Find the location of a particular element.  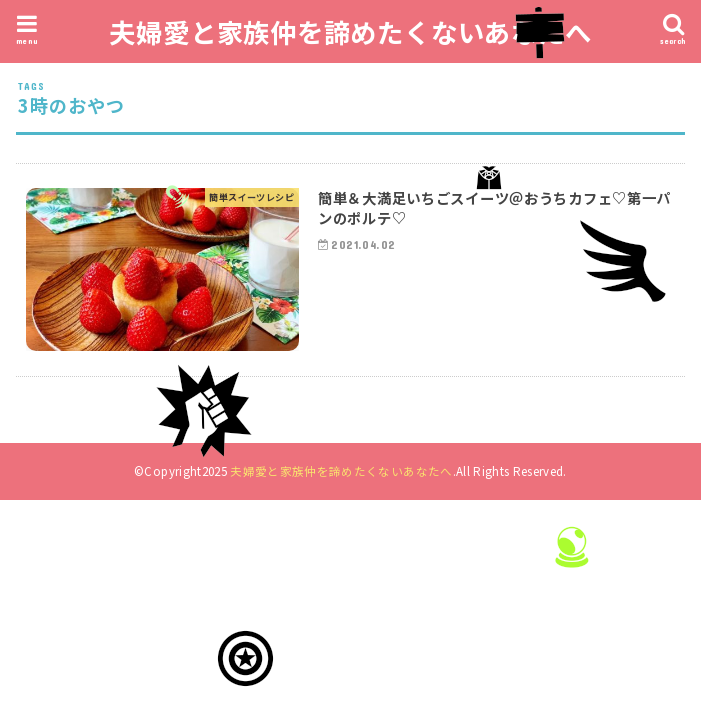

view predictions or fortune features is located at coordinates (572, 547).